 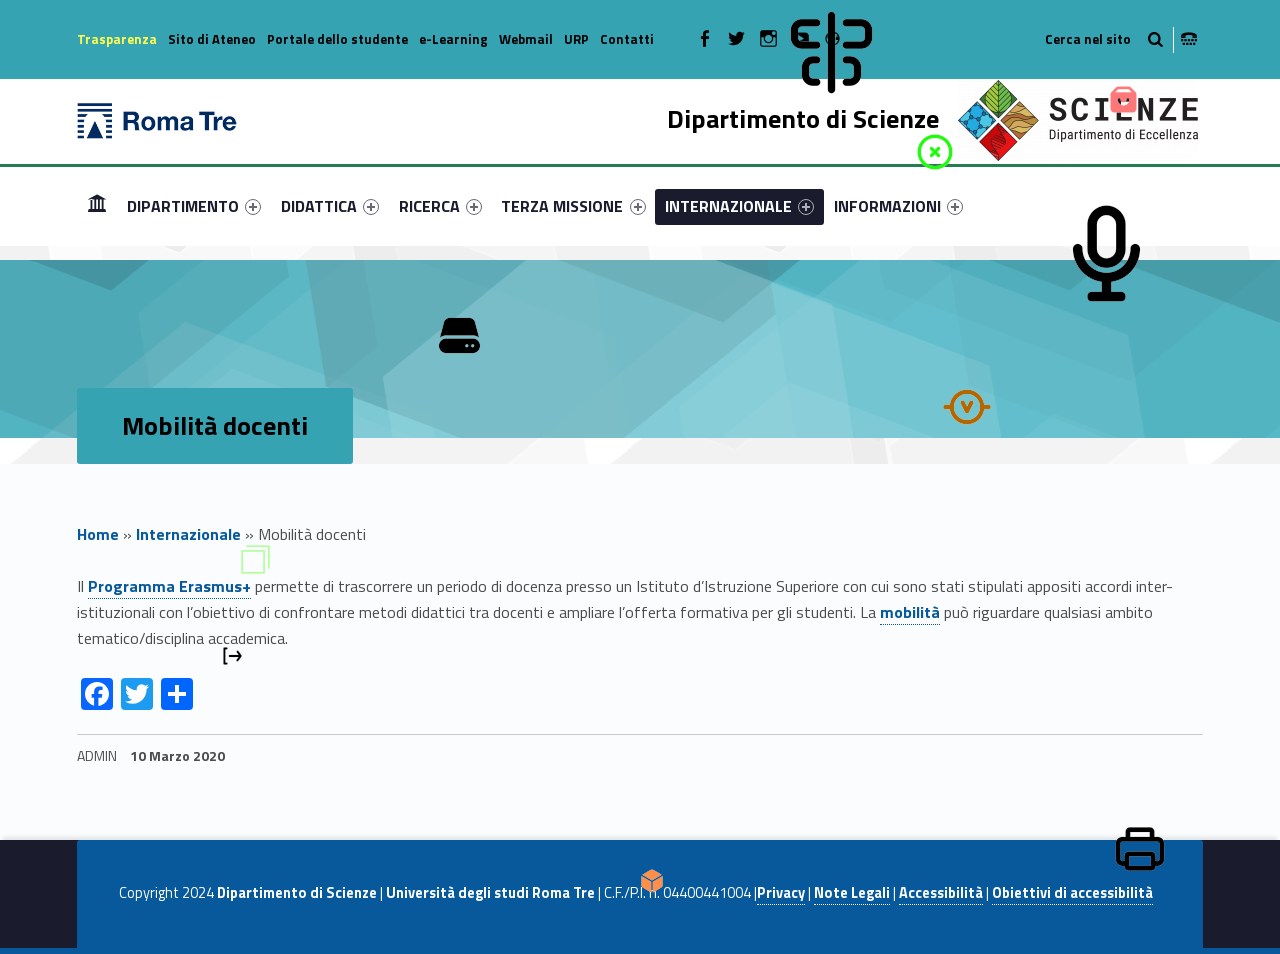 I want to click on log out of your account, so click(x=232, y=656).